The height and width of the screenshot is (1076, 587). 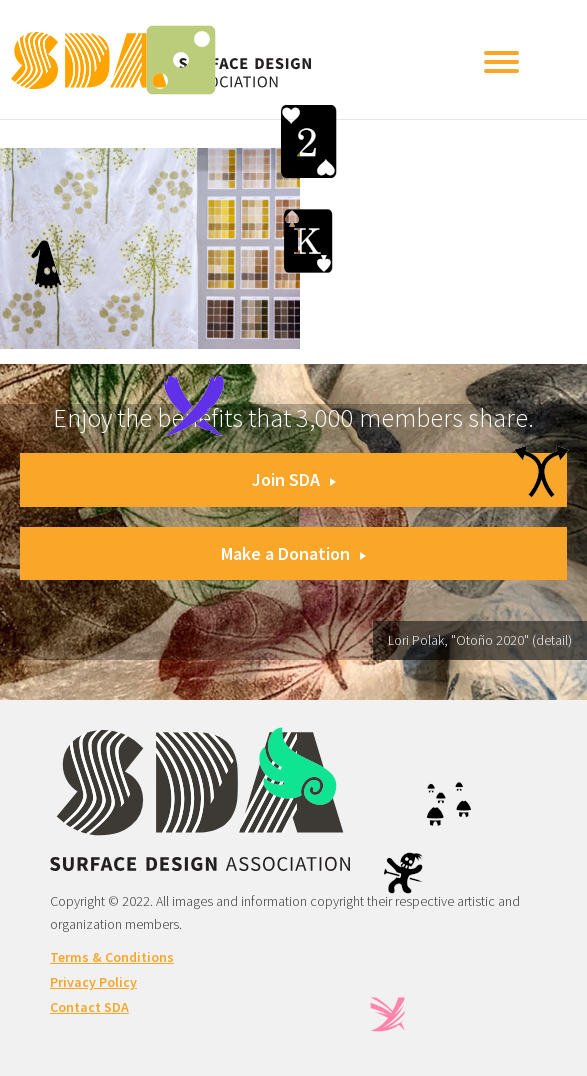 I want to click on indicates wind or air element in gameplay, so click(x=298, y=766).